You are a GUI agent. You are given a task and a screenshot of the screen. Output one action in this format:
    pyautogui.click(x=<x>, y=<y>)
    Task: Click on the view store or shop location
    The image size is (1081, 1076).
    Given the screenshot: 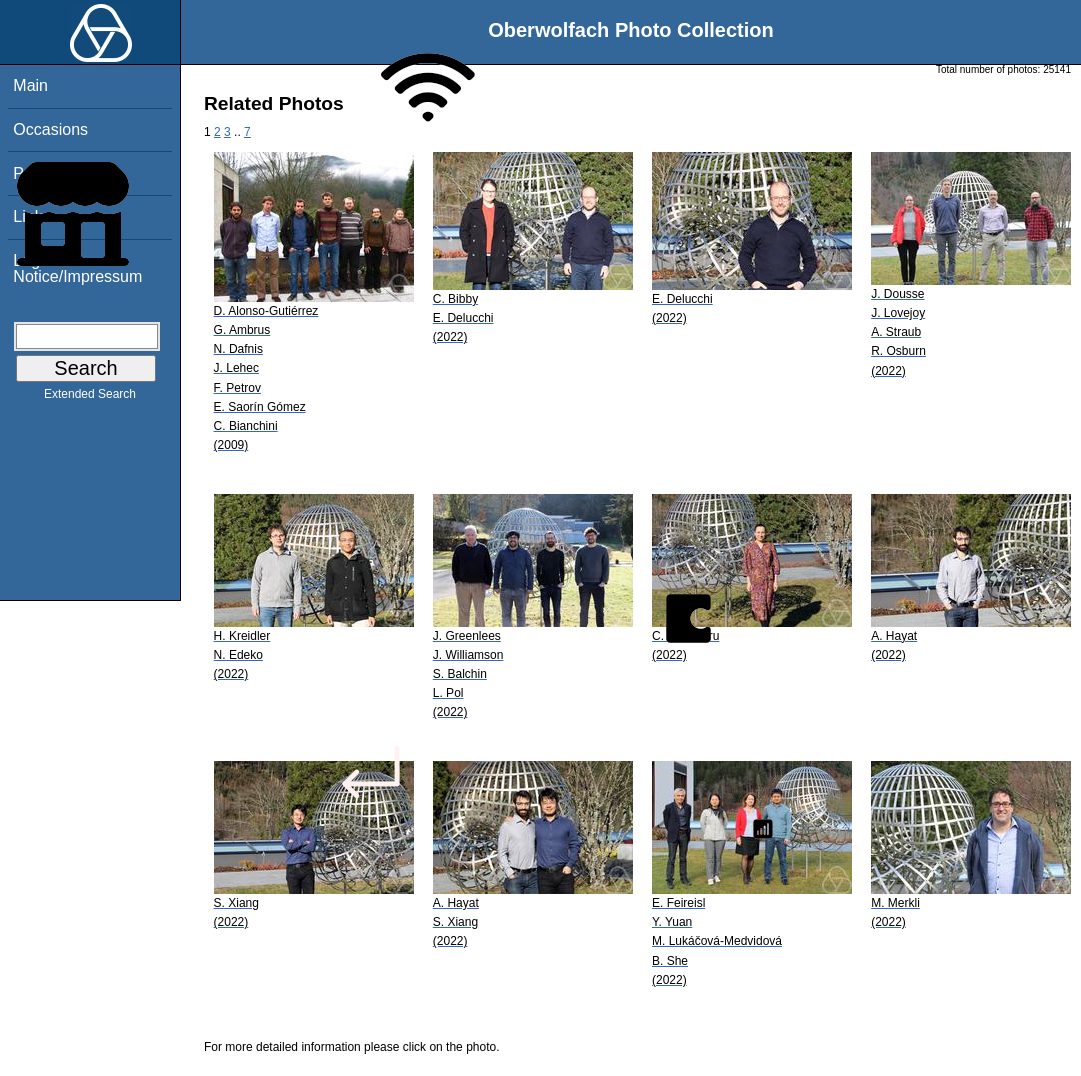 What is the action you would take?
    pyautogui.click(x=73, y=214)
    